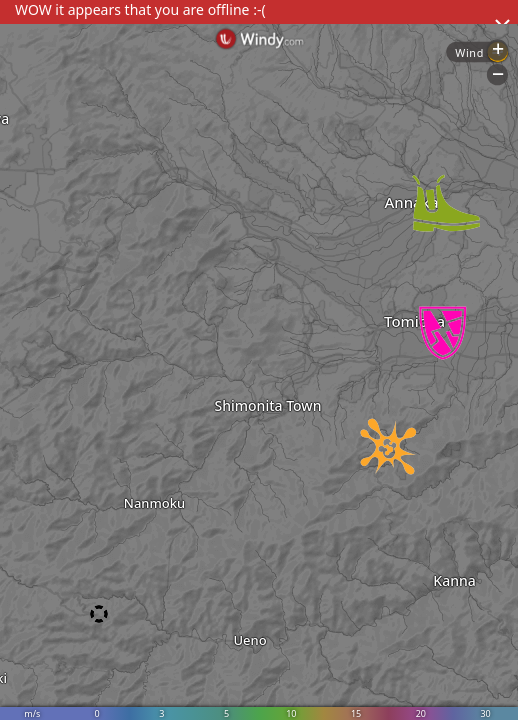  What do you see at coordinates (445, 199) in the screenshot?
I see `browse footwear or boot options` at bounding box center [445, 199].